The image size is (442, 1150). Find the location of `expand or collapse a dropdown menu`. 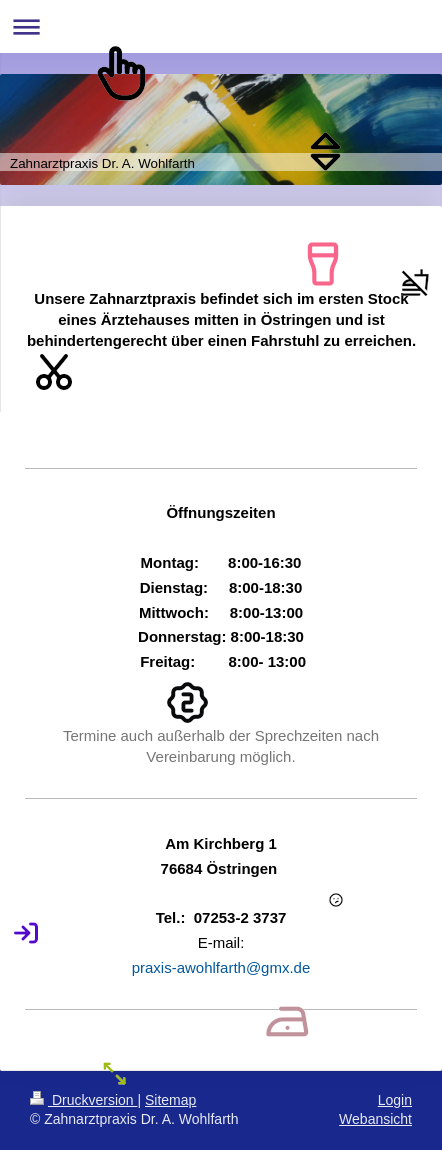

expand or collapse a dropdown menu is located at coordinates (325, 151).